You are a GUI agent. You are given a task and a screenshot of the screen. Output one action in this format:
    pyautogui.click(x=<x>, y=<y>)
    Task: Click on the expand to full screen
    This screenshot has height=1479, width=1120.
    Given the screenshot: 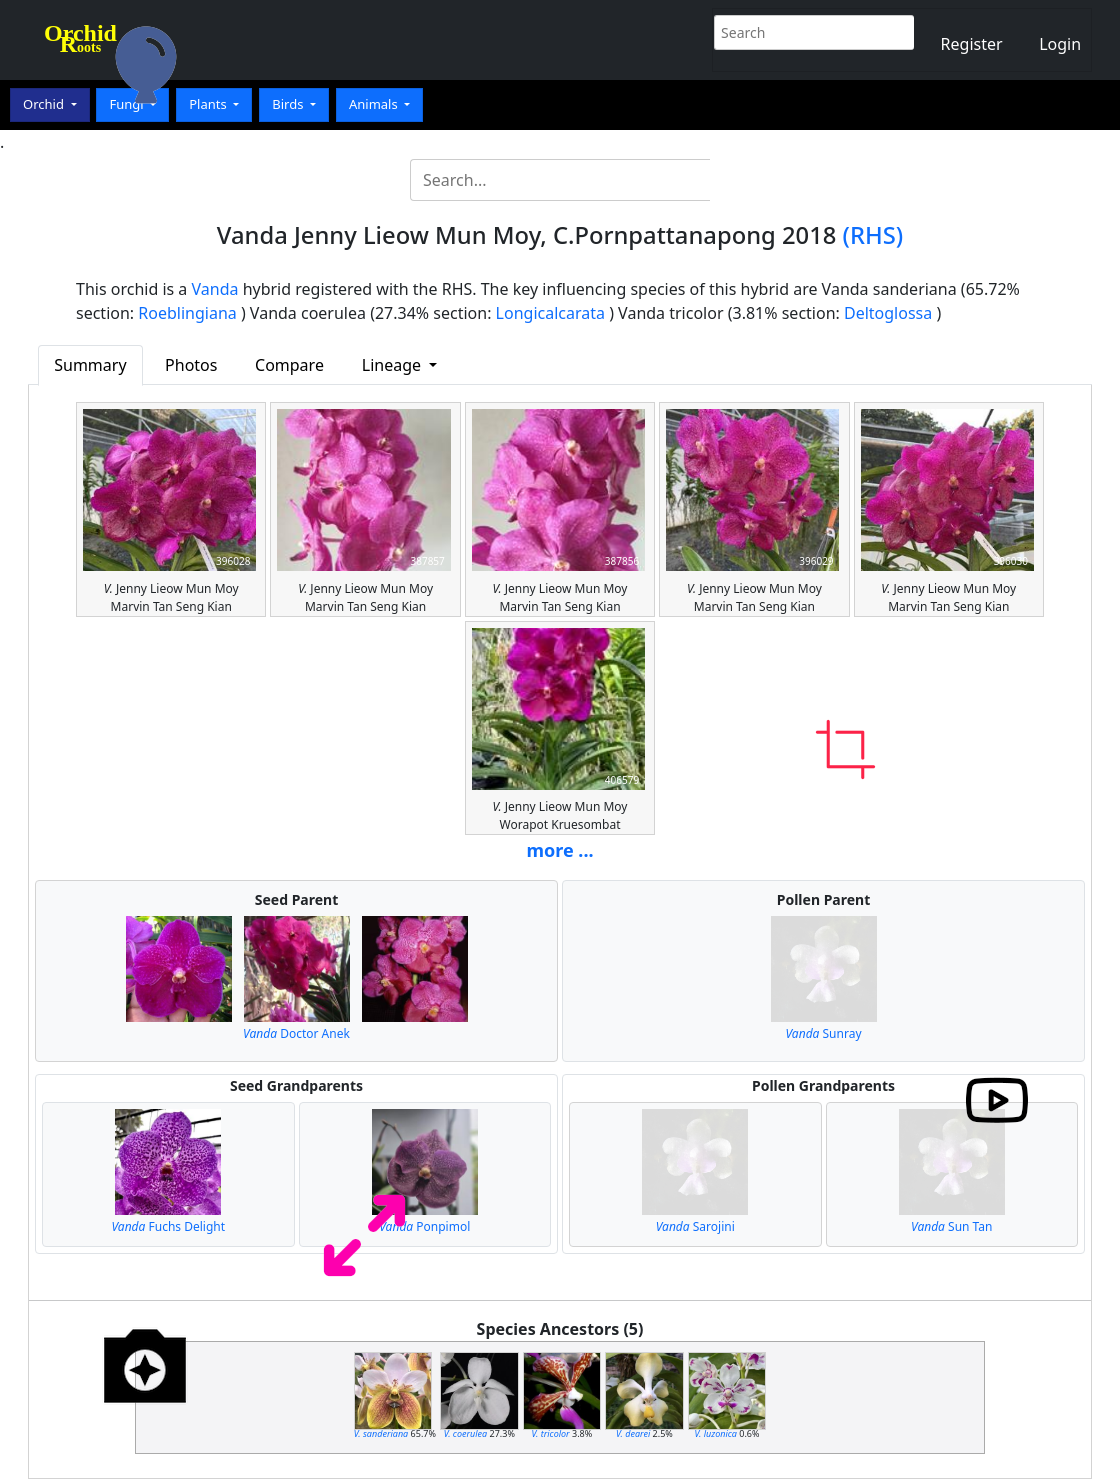 What is the action you would take?
    pyautogui.click(x=364, y=1235)
    